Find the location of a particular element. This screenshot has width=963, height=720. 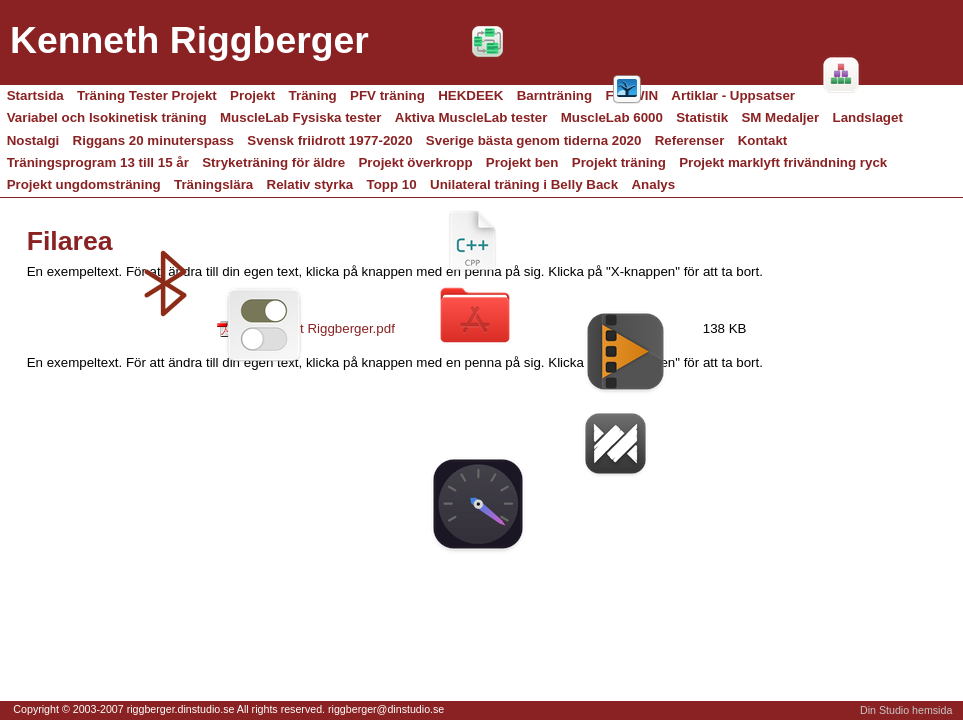

a C++ source code file is located at coordinates (472, 241).